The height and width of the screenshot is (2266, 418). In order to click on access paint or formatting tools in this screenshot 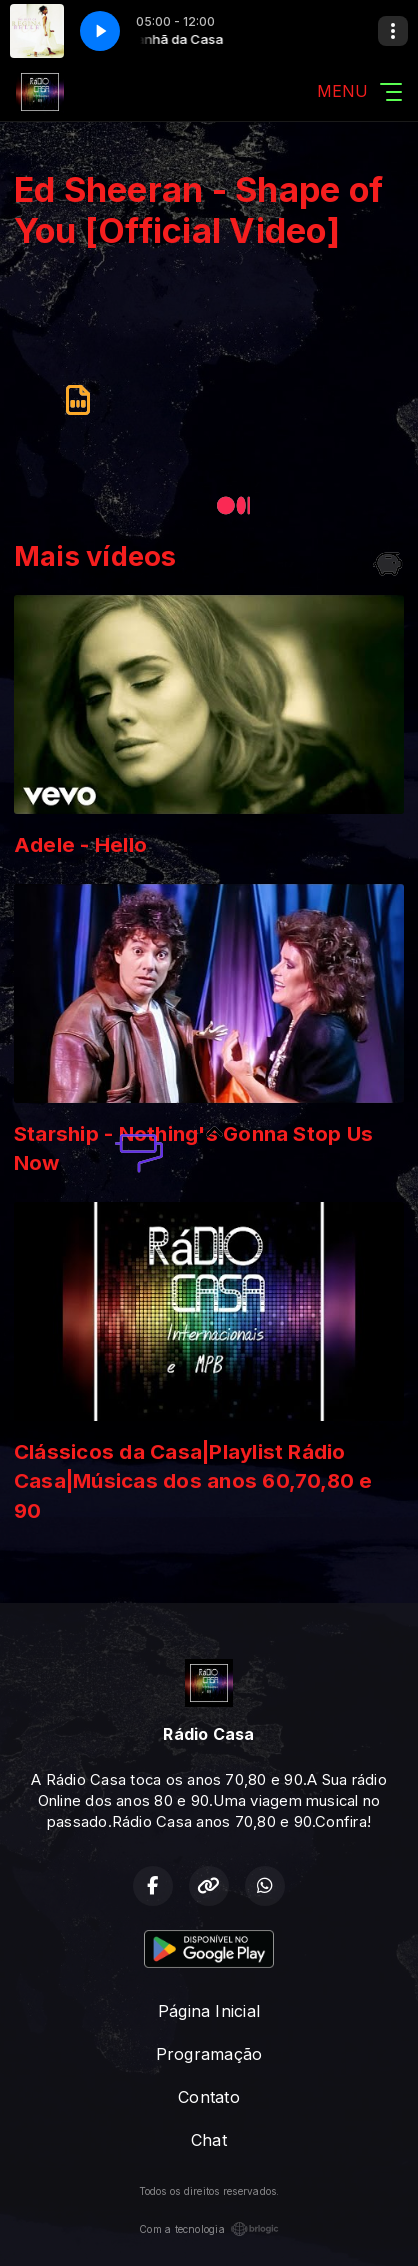, I will do `click(139, 1150)`.